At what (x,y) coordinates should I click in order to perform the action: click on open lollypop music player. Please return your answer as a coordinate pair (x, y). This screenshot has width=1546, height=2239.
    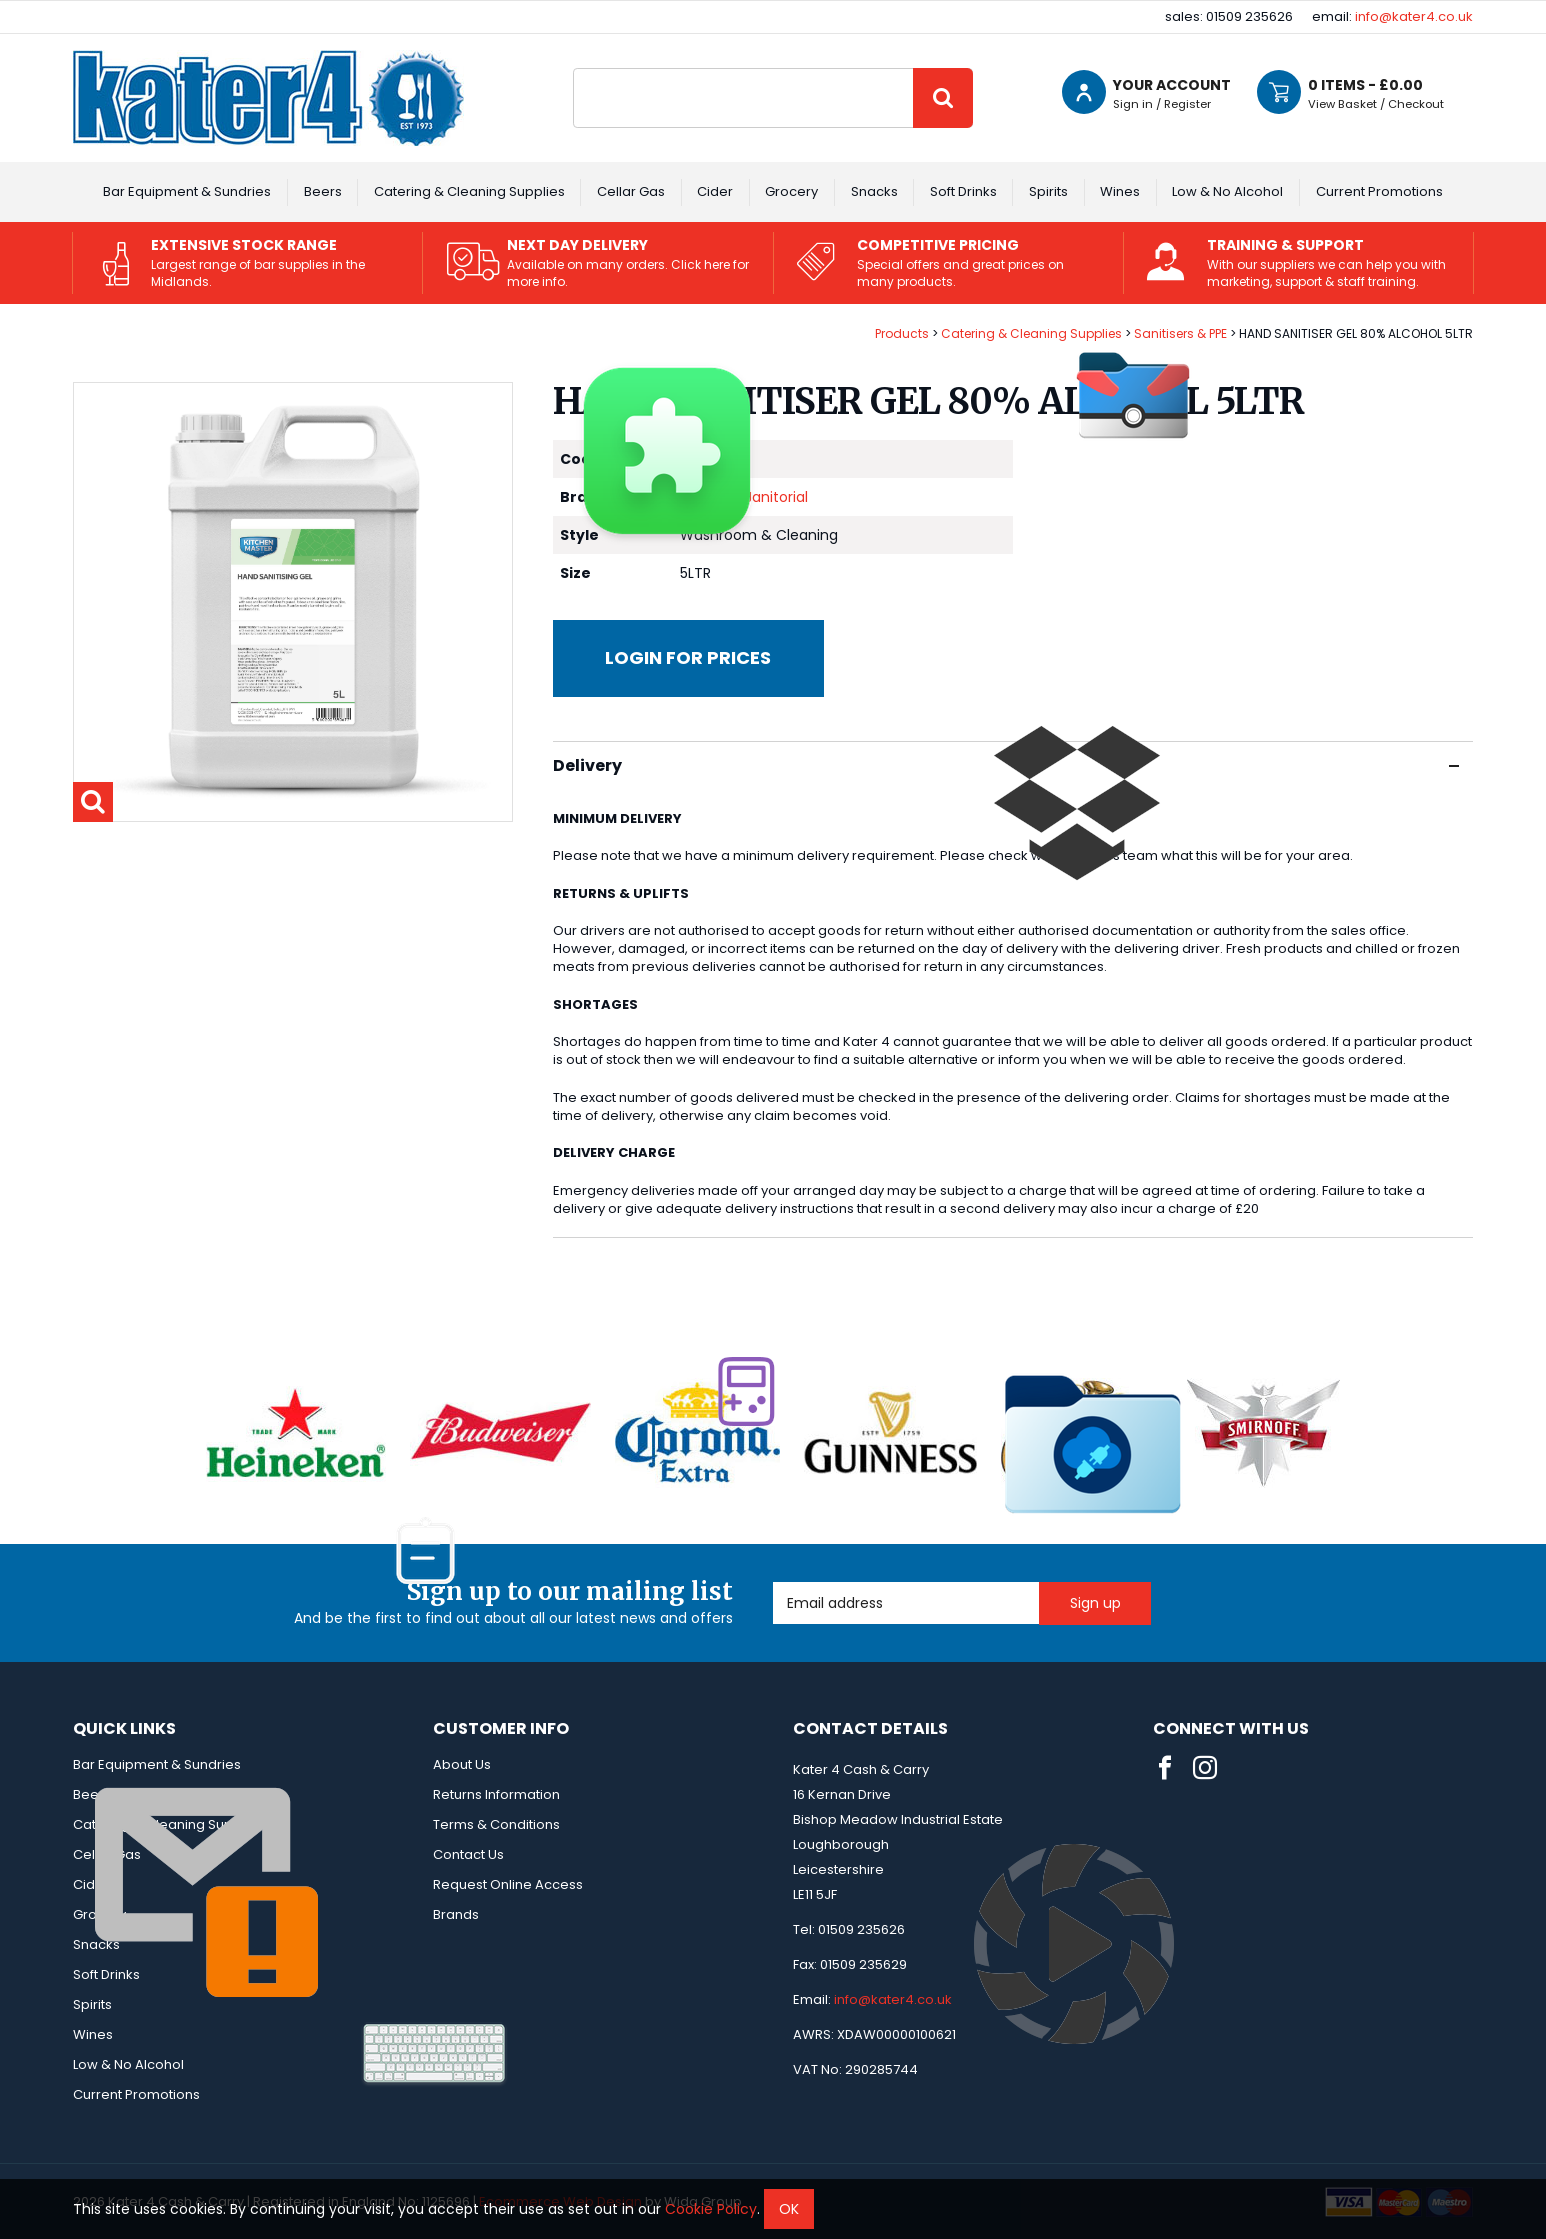
    Looking at the image, I should click on (1074, 1944).